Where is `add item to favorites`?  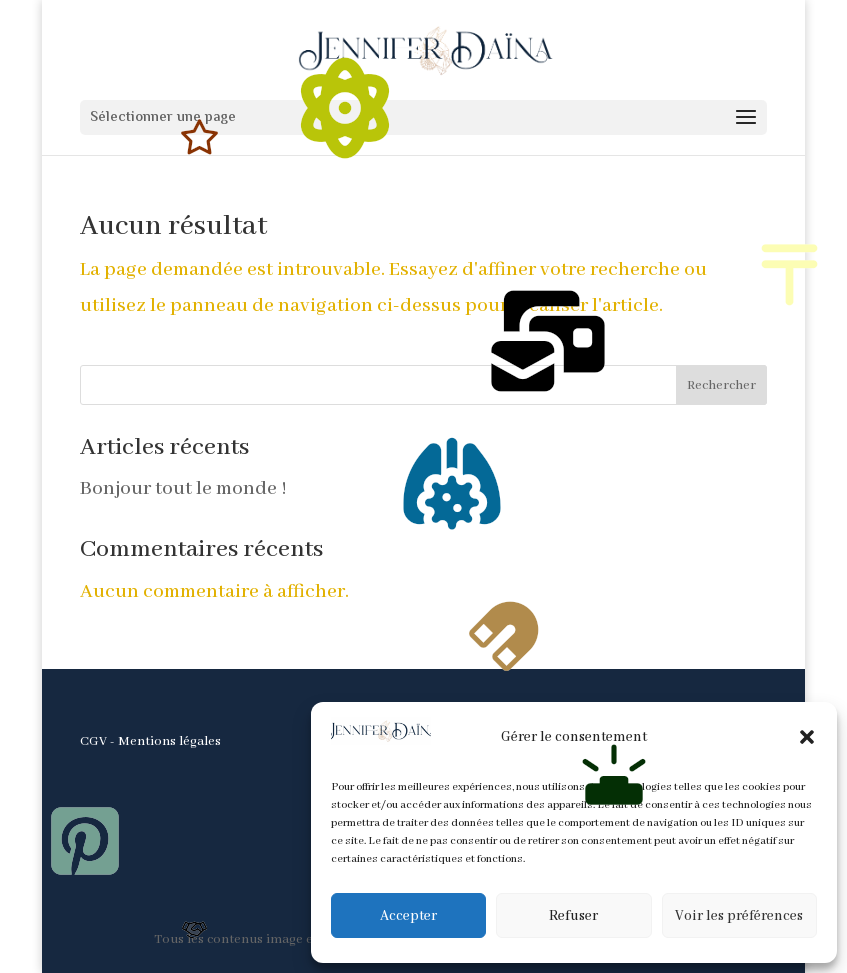 add item to favorites is located at coordinates (199, 138).